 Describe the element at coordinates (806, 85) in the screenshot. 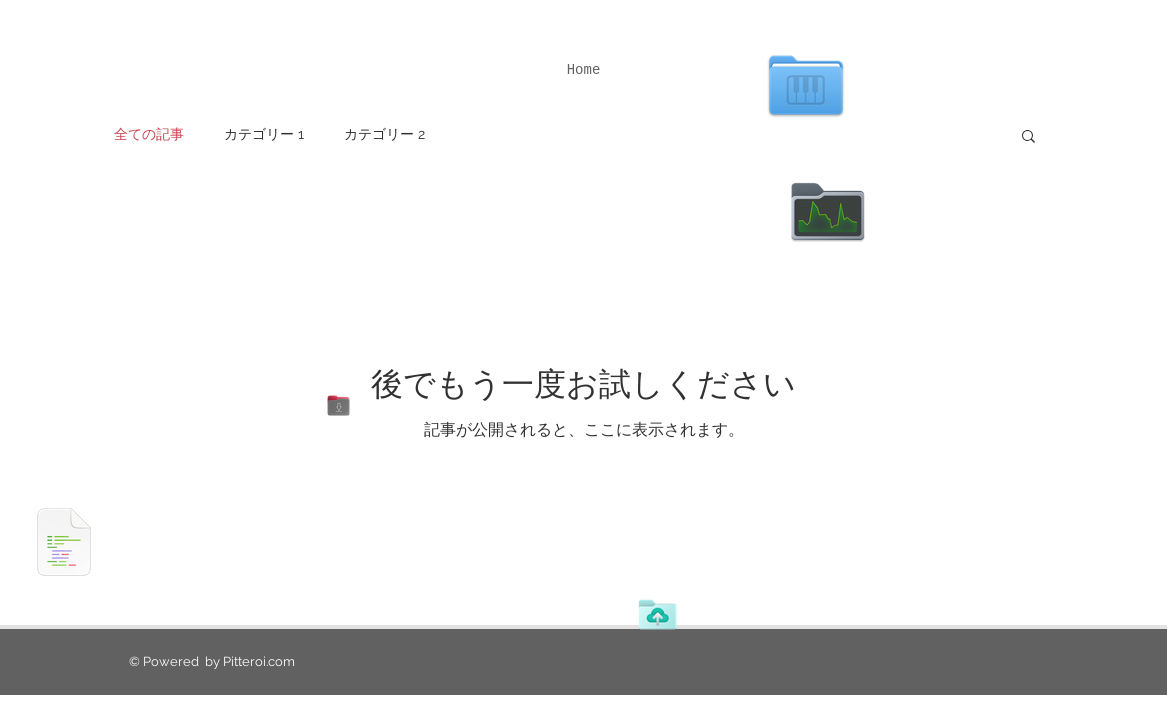

I see `open your music folder` at that location.